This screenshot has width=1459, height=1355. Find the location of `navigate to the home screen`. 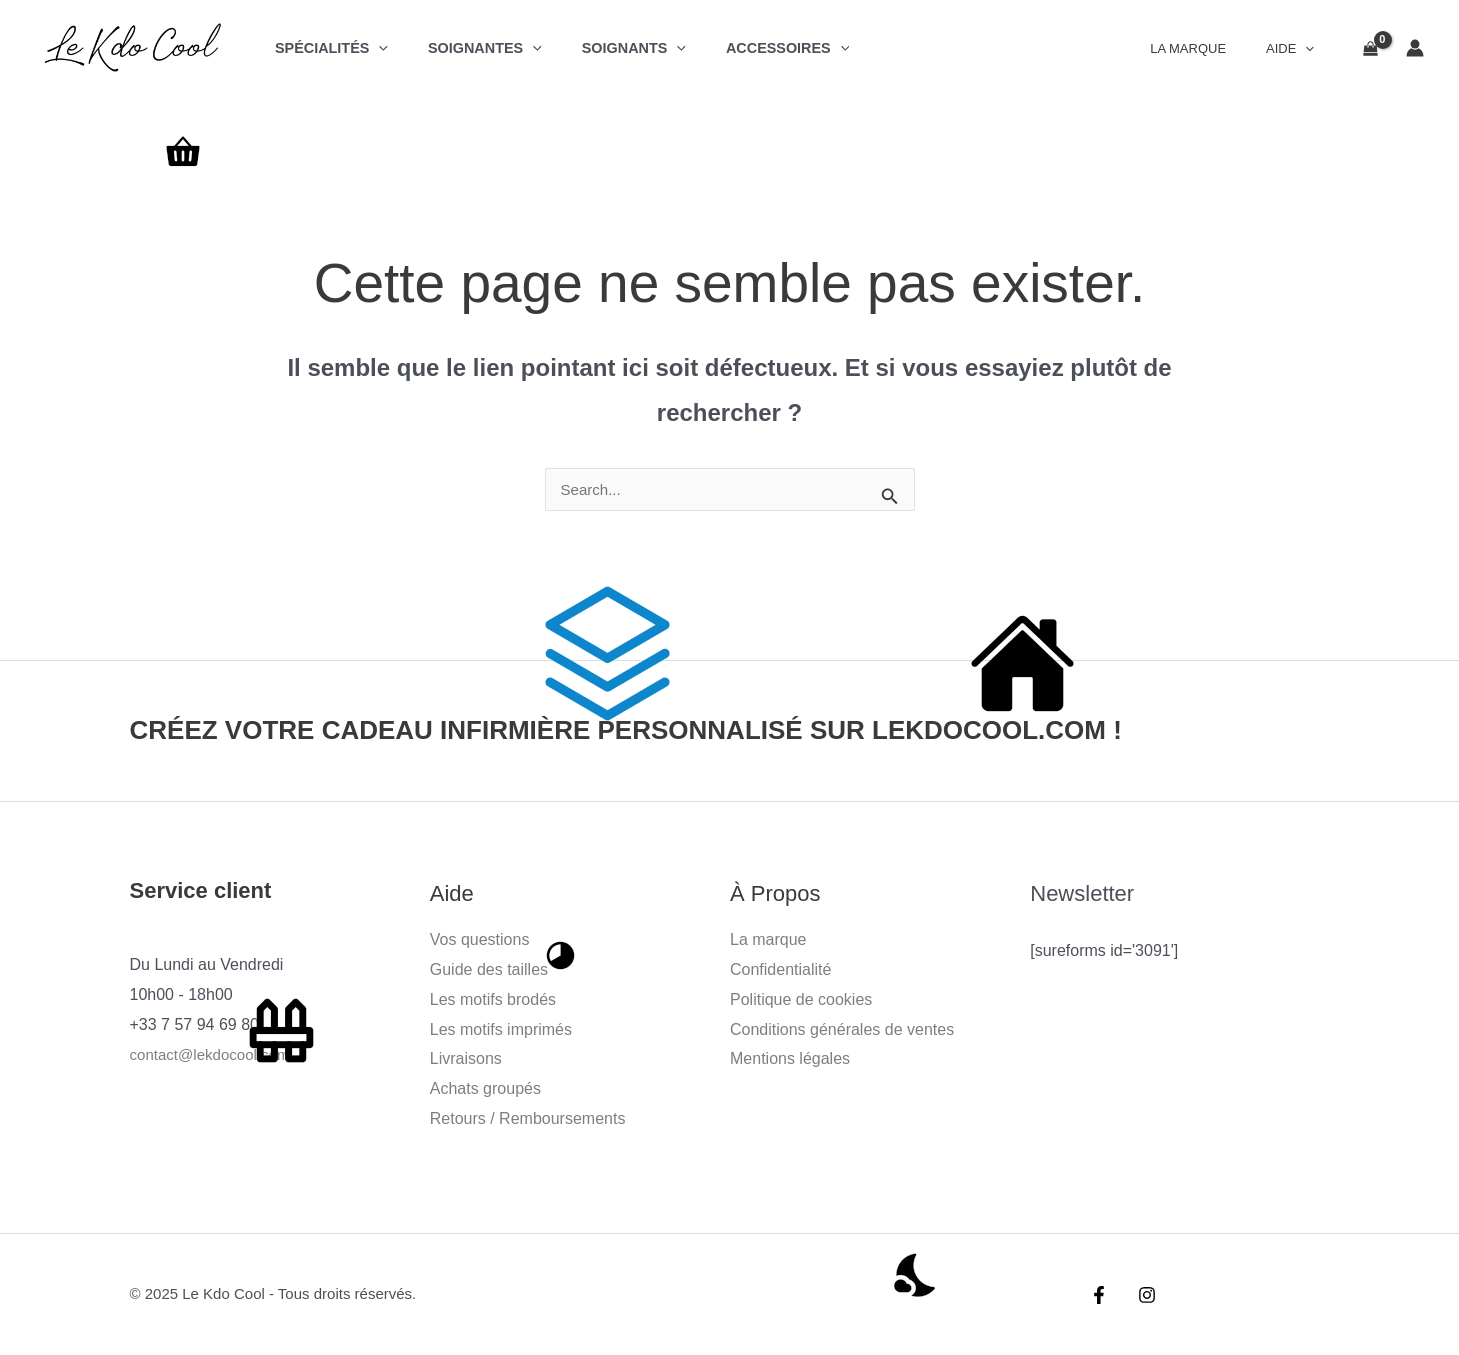

navigate to the home screen is located at coordinates (1022, 663).